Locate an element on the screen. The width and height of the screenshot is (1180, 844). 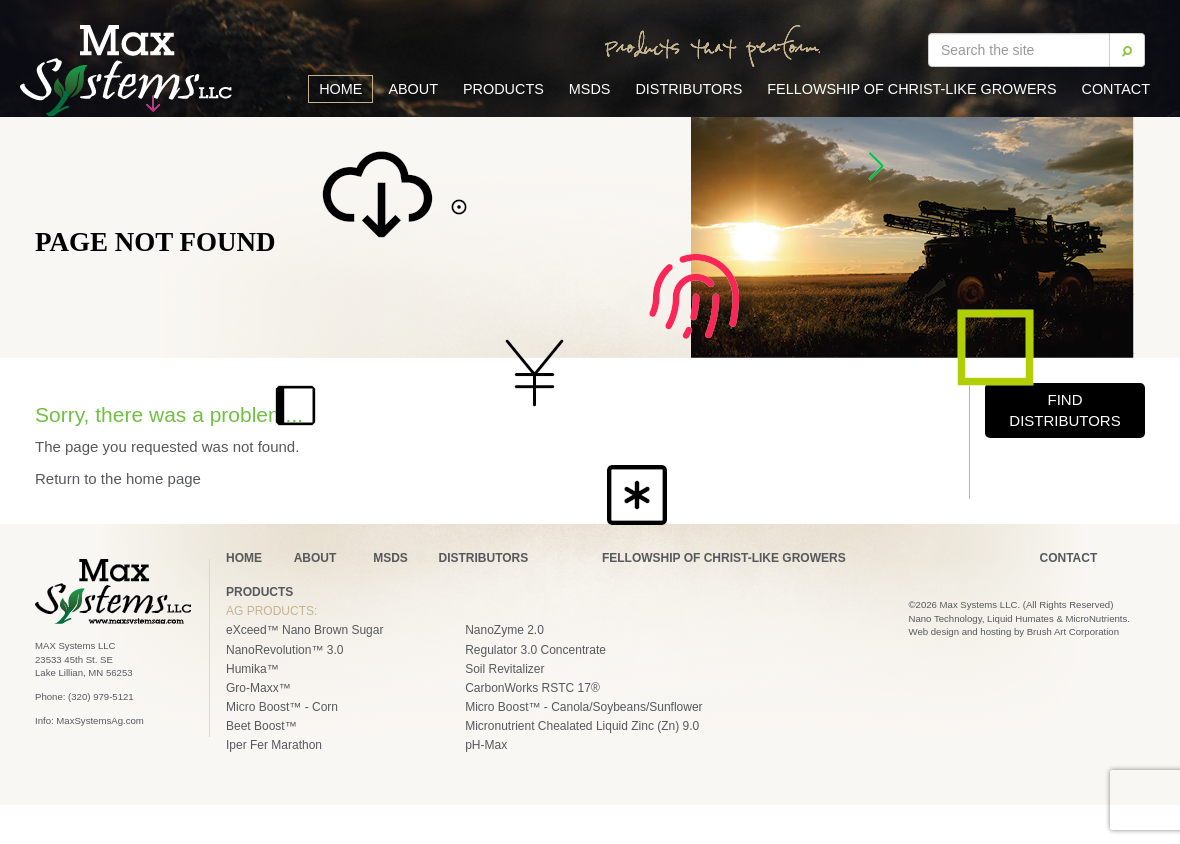
view prices in japanese yen is located at coordinates (534, 371).